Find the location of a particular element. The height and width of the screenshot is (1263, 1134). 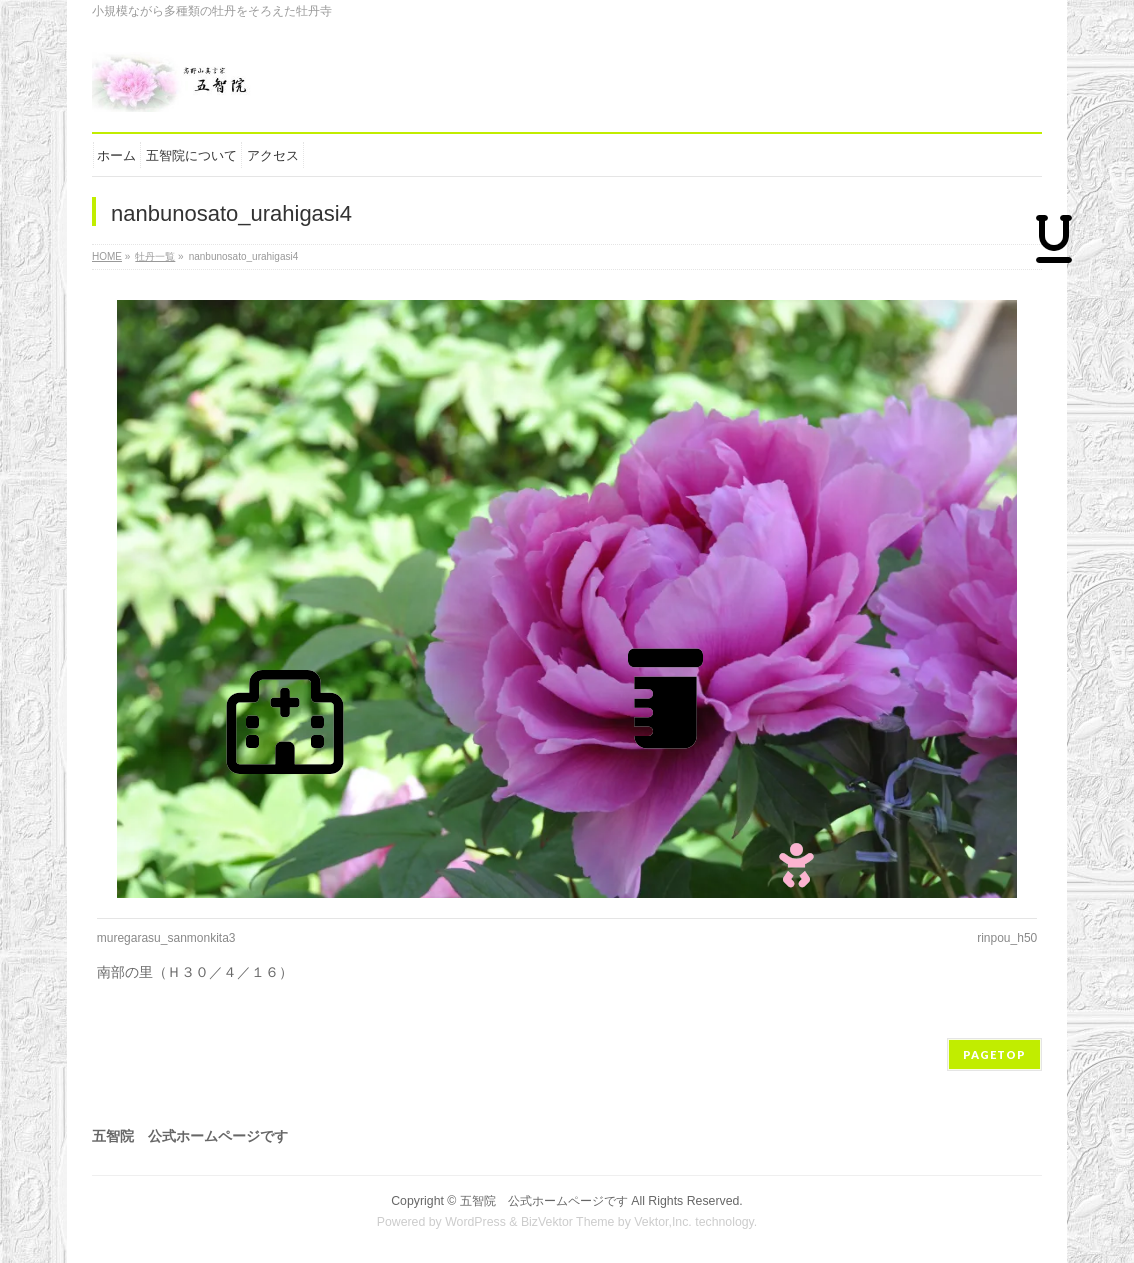

apply underline formatting to selected text is located at coordinates (1054, 239).